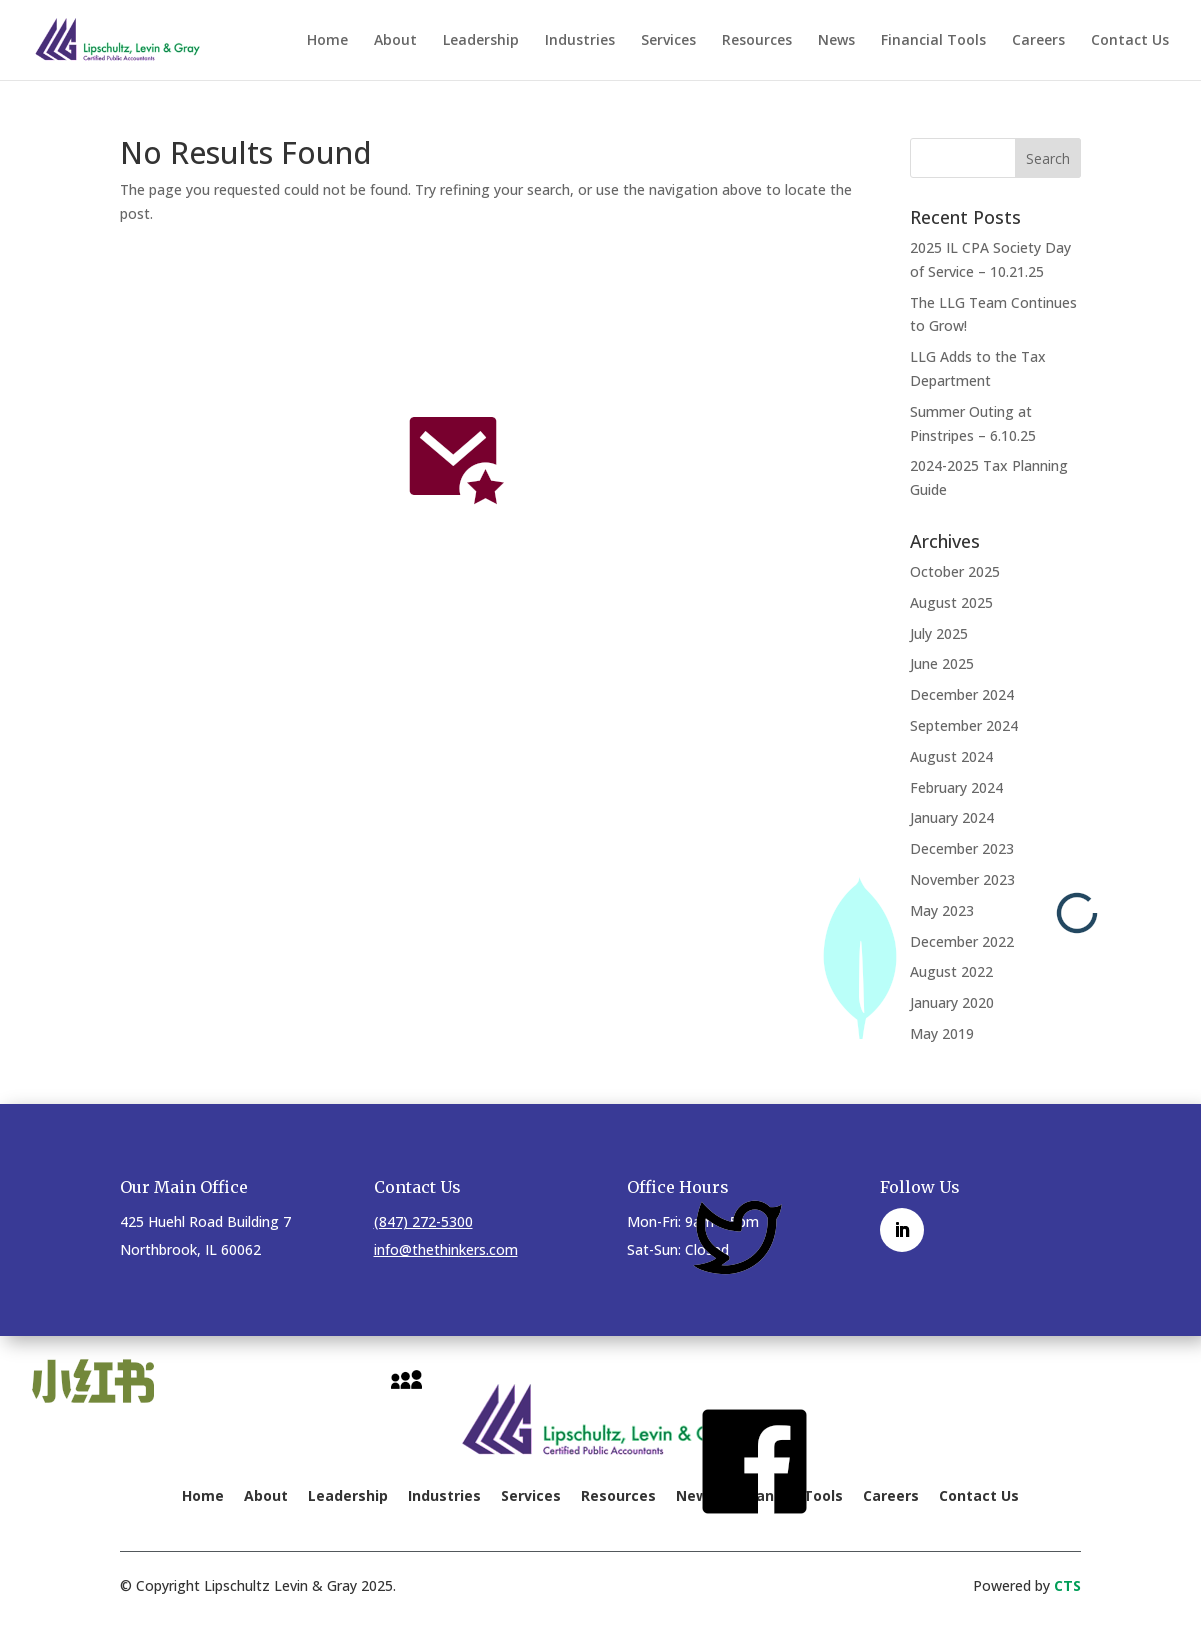 The image size is (1201, 1628). What do you see at coordinates (754, 1461) in the screenshot?
I see `open facebook app` at bounding box center [754, 1461].